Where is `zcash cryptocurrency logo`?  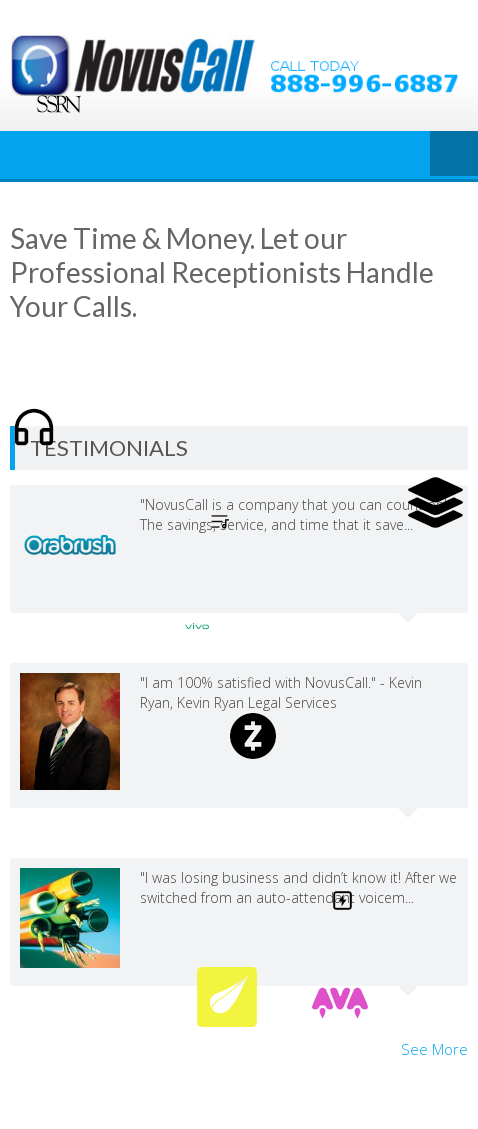 zcash cryptocurrency logo is located at coordinates (253, 736).